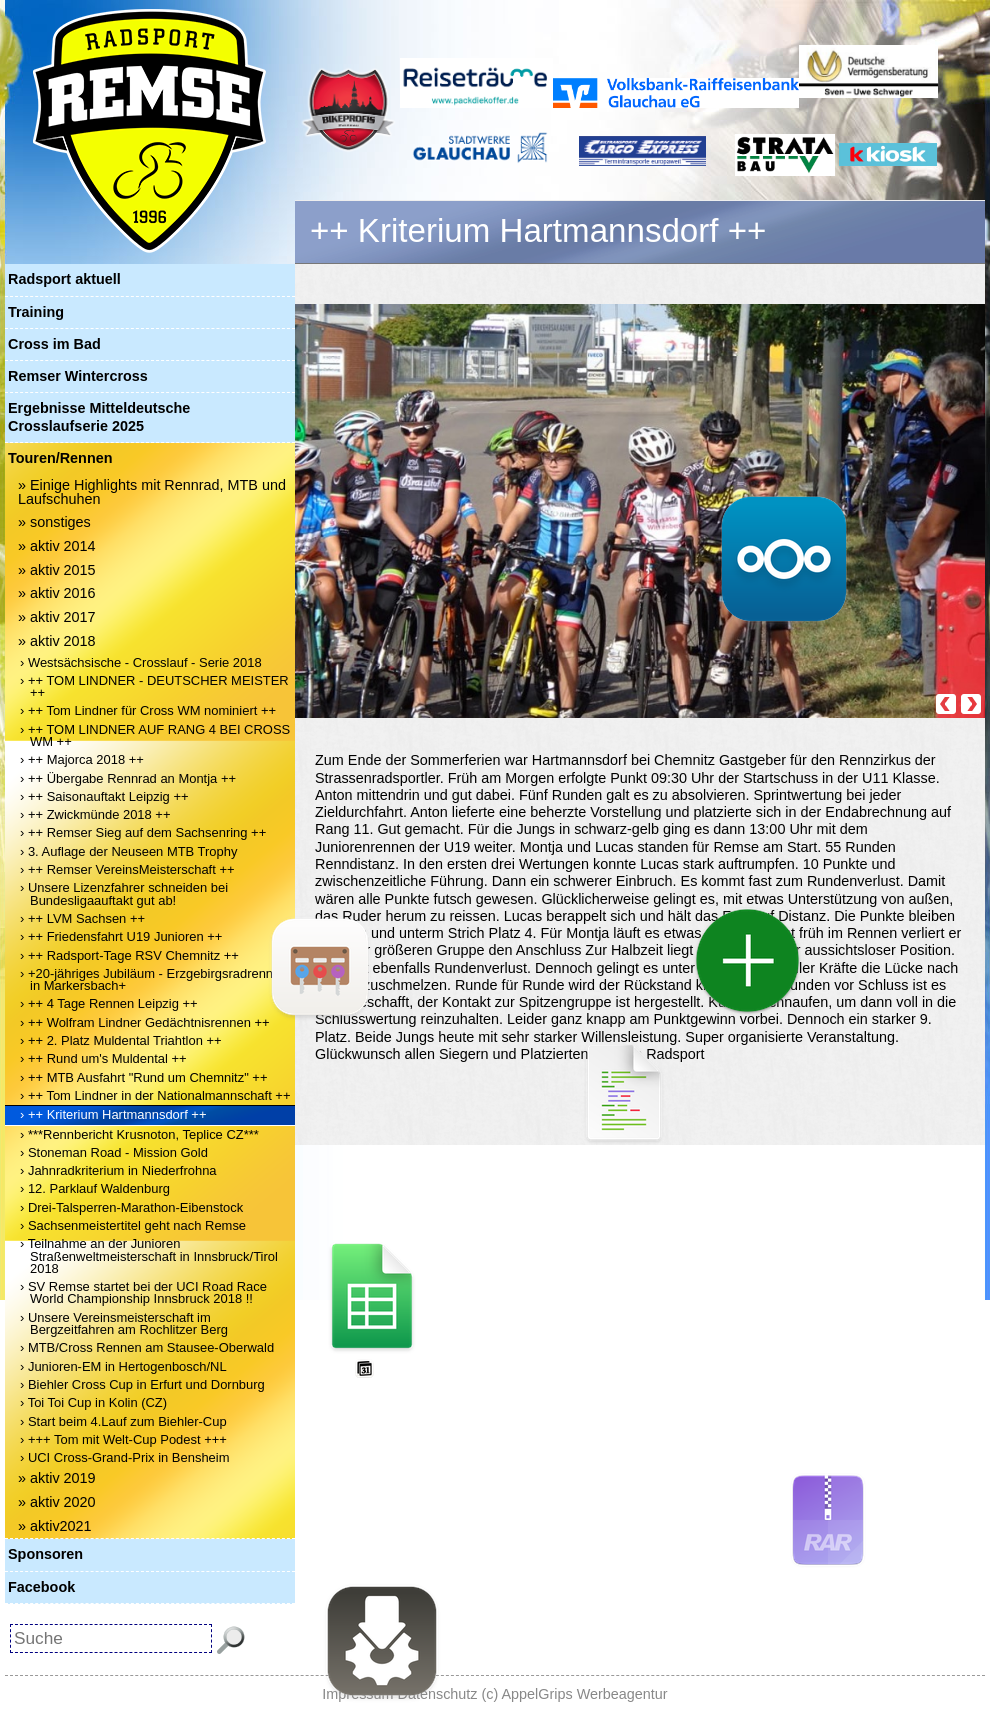  What do you see at coordinates (624, 1094) in the screenshot?
I see `a COBOL source code file` at bounding box center [624, 1094].